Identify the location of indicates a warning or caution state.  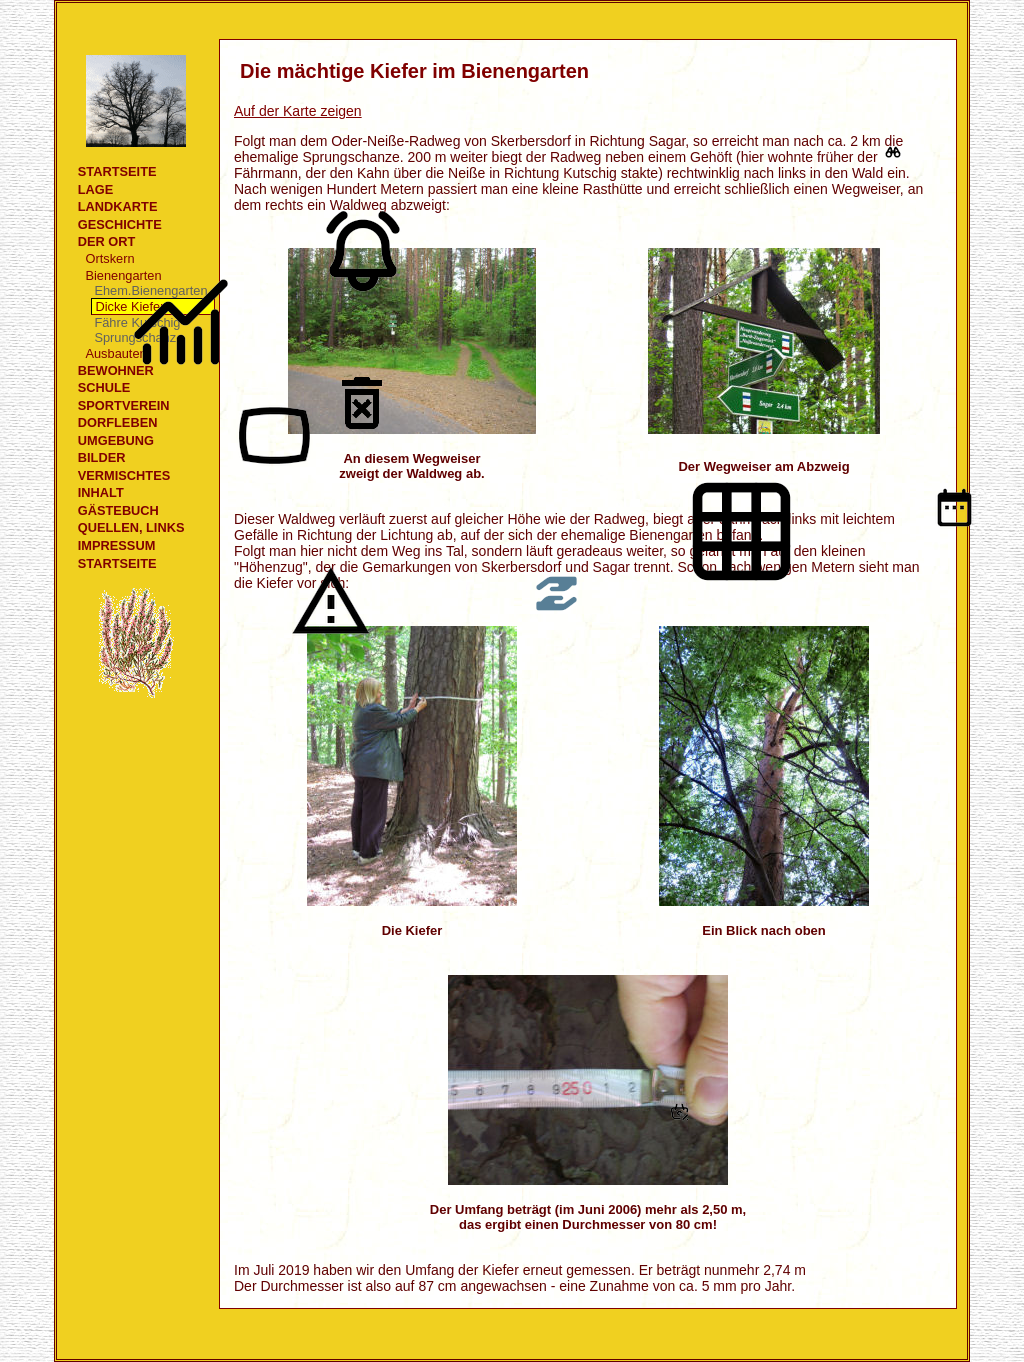
(331, 602).